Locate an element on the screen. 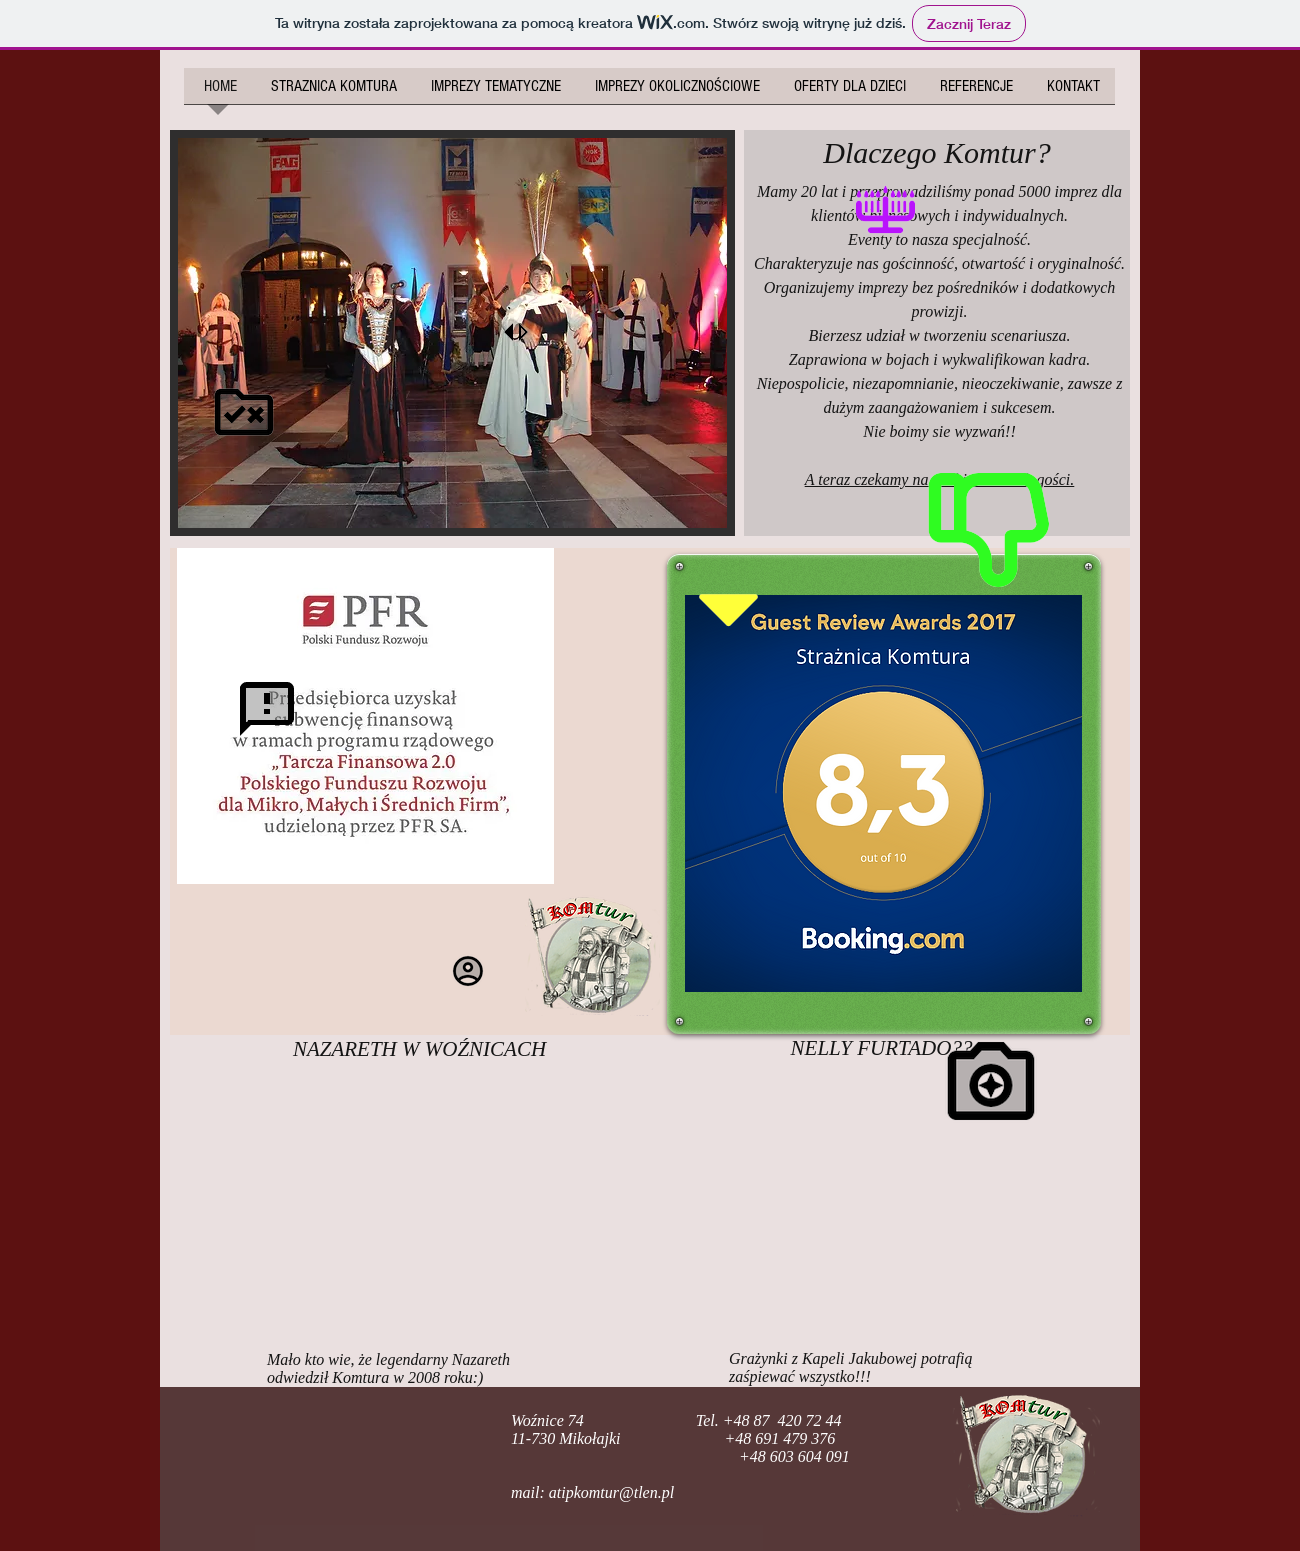  indicates Hanukkah-related content or events is located at coordinates (885, 209).